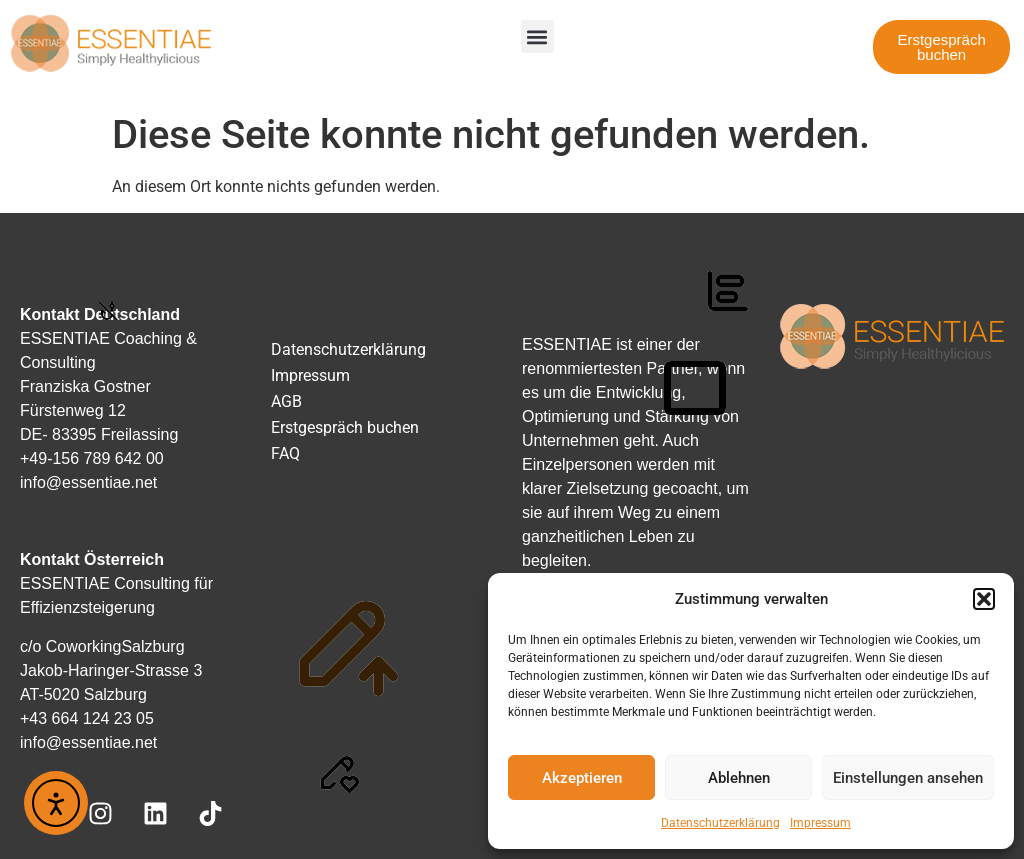 This screenshot has height=859, width=1024. I want to click on crop image to 3:2 aspect ratio, so click(695, 388).